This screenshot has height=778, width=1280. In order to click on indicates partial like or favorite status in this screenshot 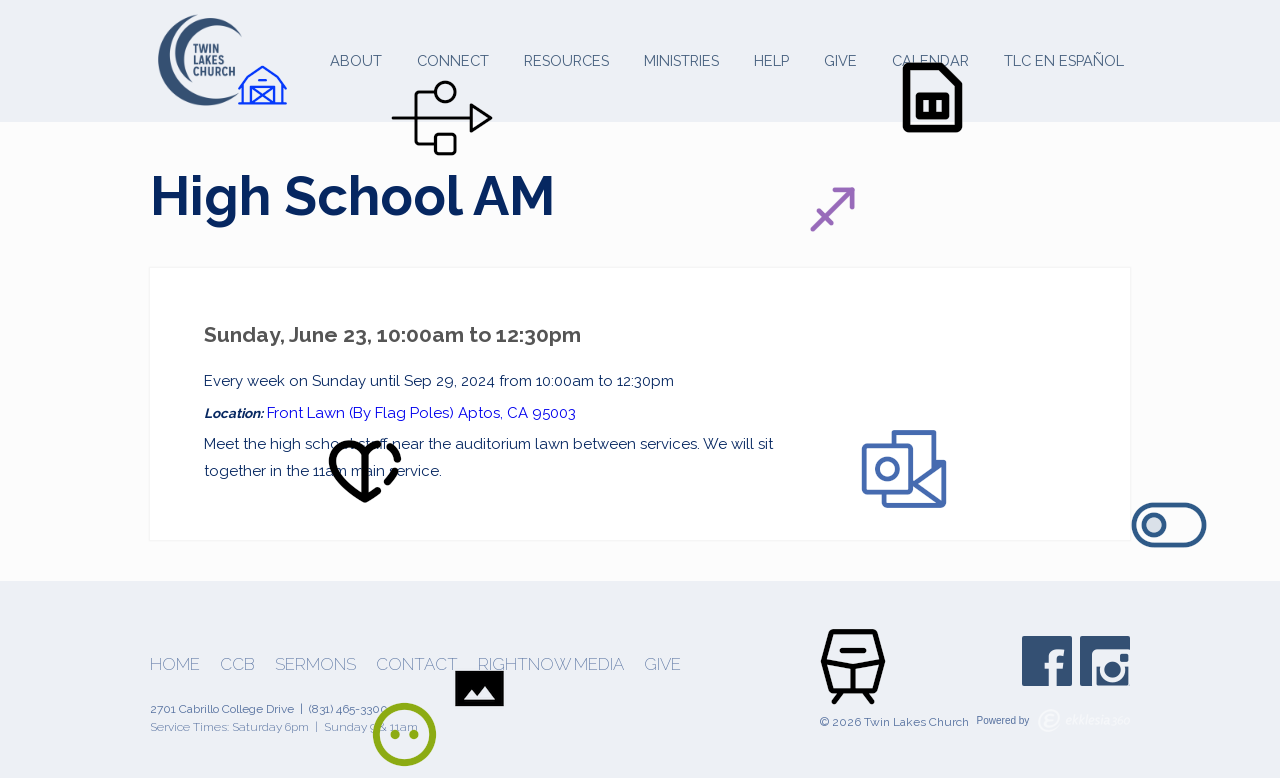, I will do `click(365, 469)`.